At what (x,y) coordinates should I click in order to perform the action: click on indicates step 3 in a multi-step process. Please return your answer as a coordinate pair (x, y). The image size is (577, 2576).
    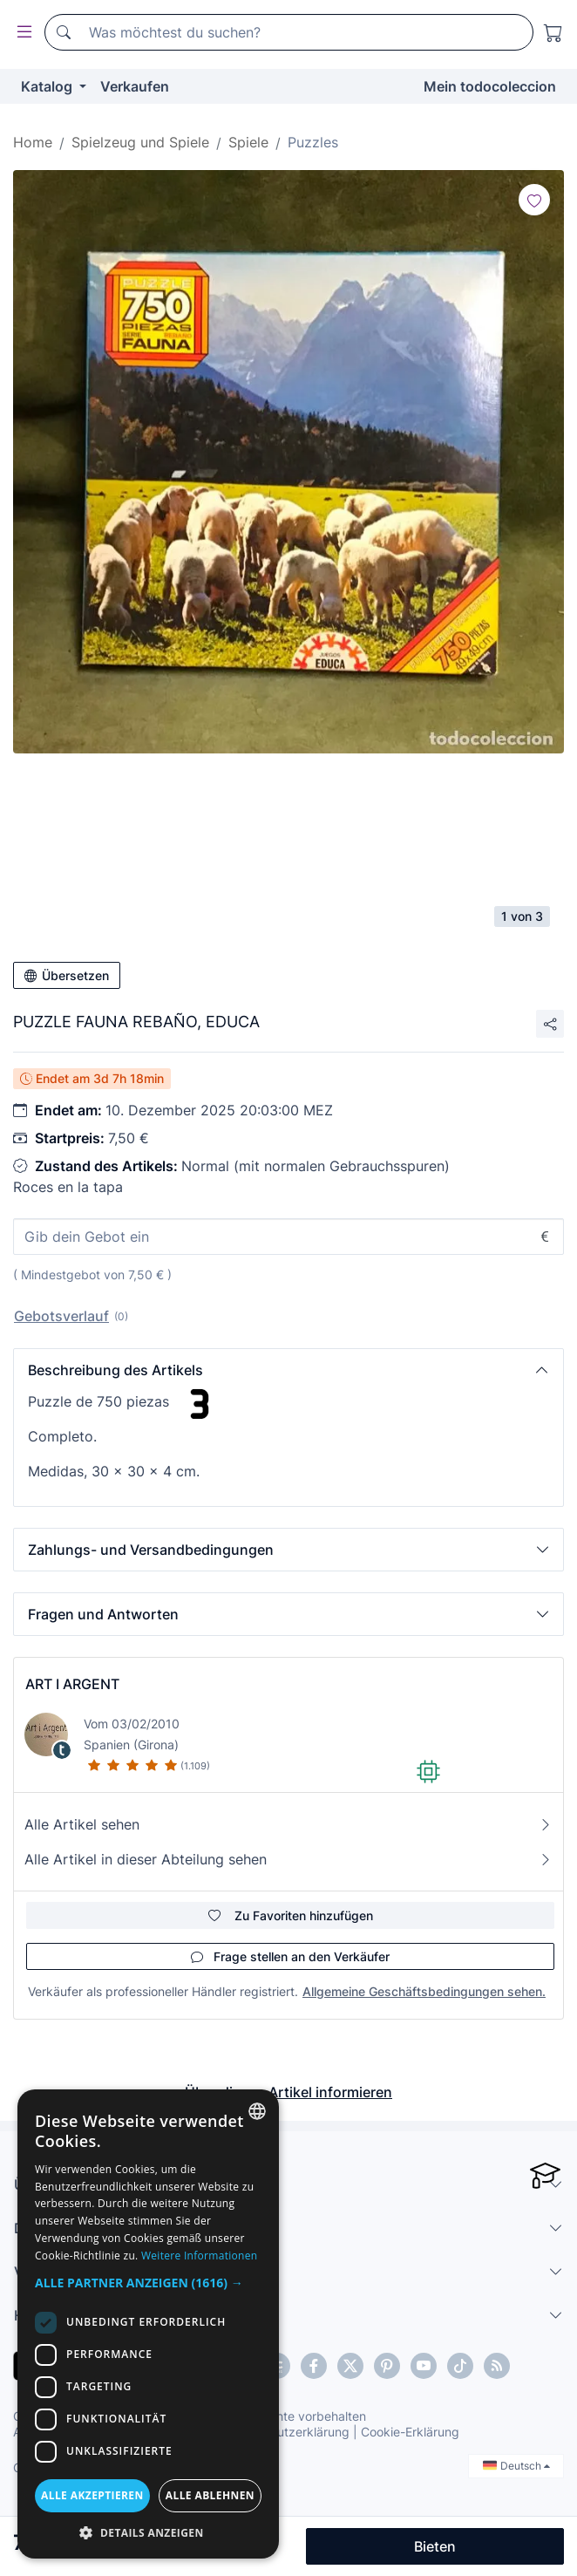
    Looking at the image, I should click on (200, 1404).